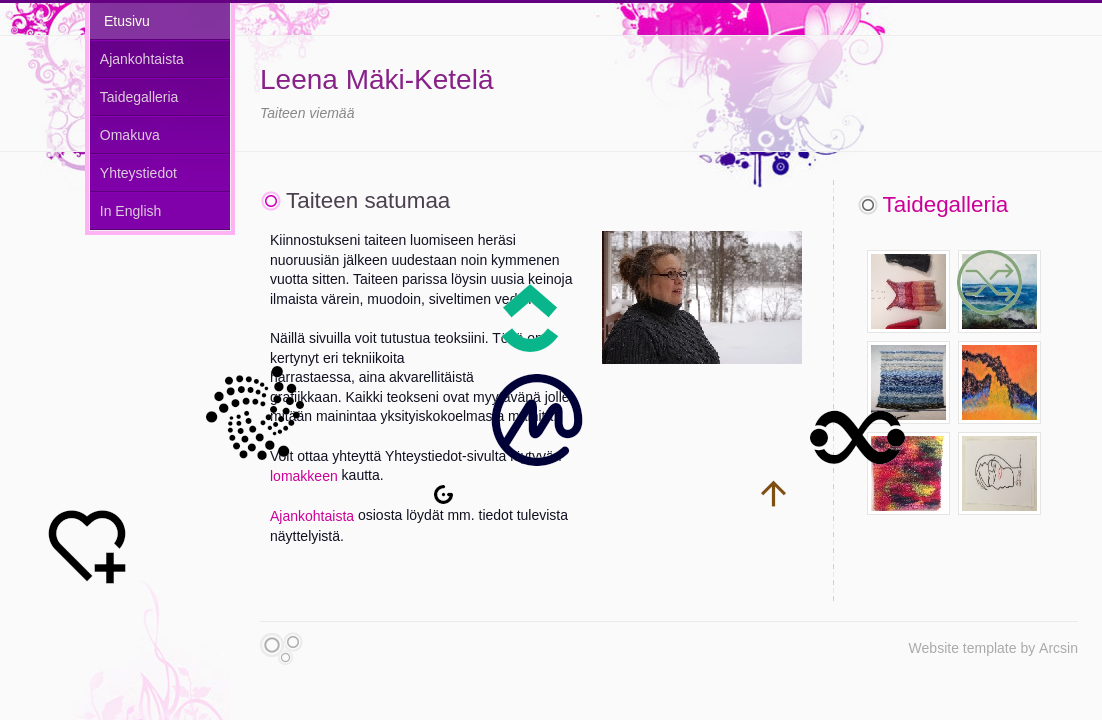 Image resolution: width=1102 pixels, height=720 pixels. Describe the element at coordinates (773, 493) in the screenshot. I see `scroll to top of page` at that location.